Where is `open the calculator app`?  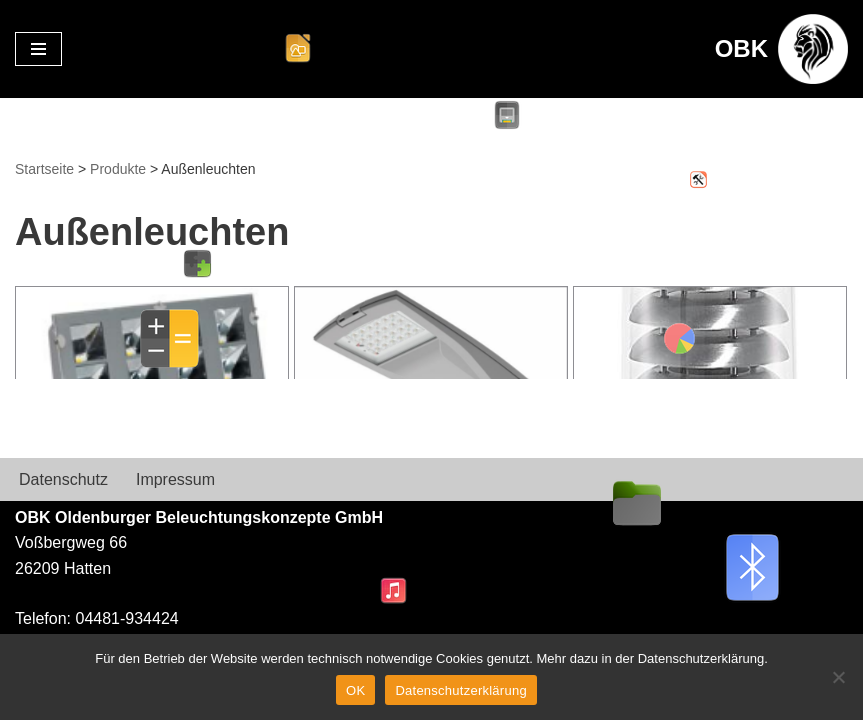
open the calculator app is located at coordinates (169, 338).